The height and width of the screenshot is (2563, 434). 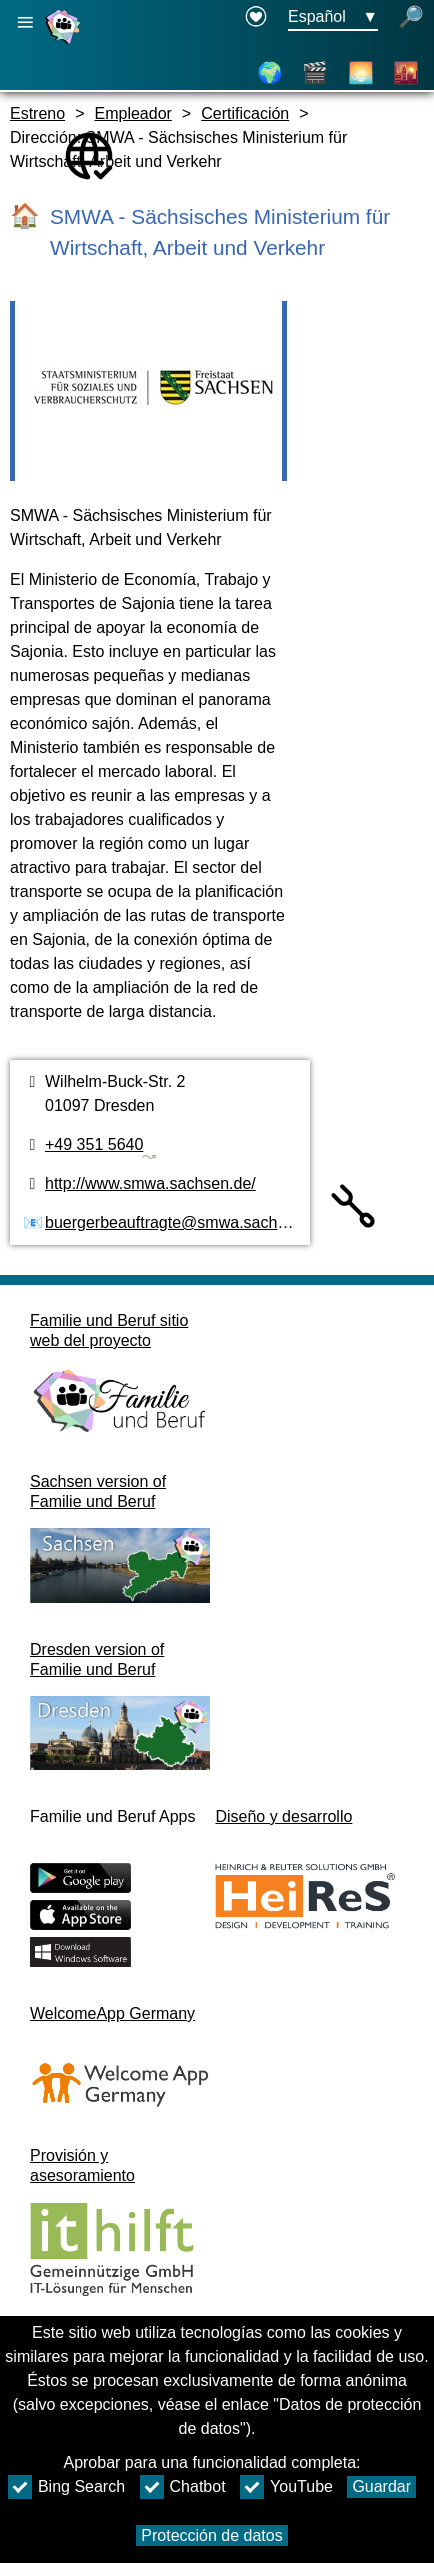 What do you see at coordinates (353, 1206) in the screenshot?
I see `access tool or utility settings` at bounding box center [353, 1206].